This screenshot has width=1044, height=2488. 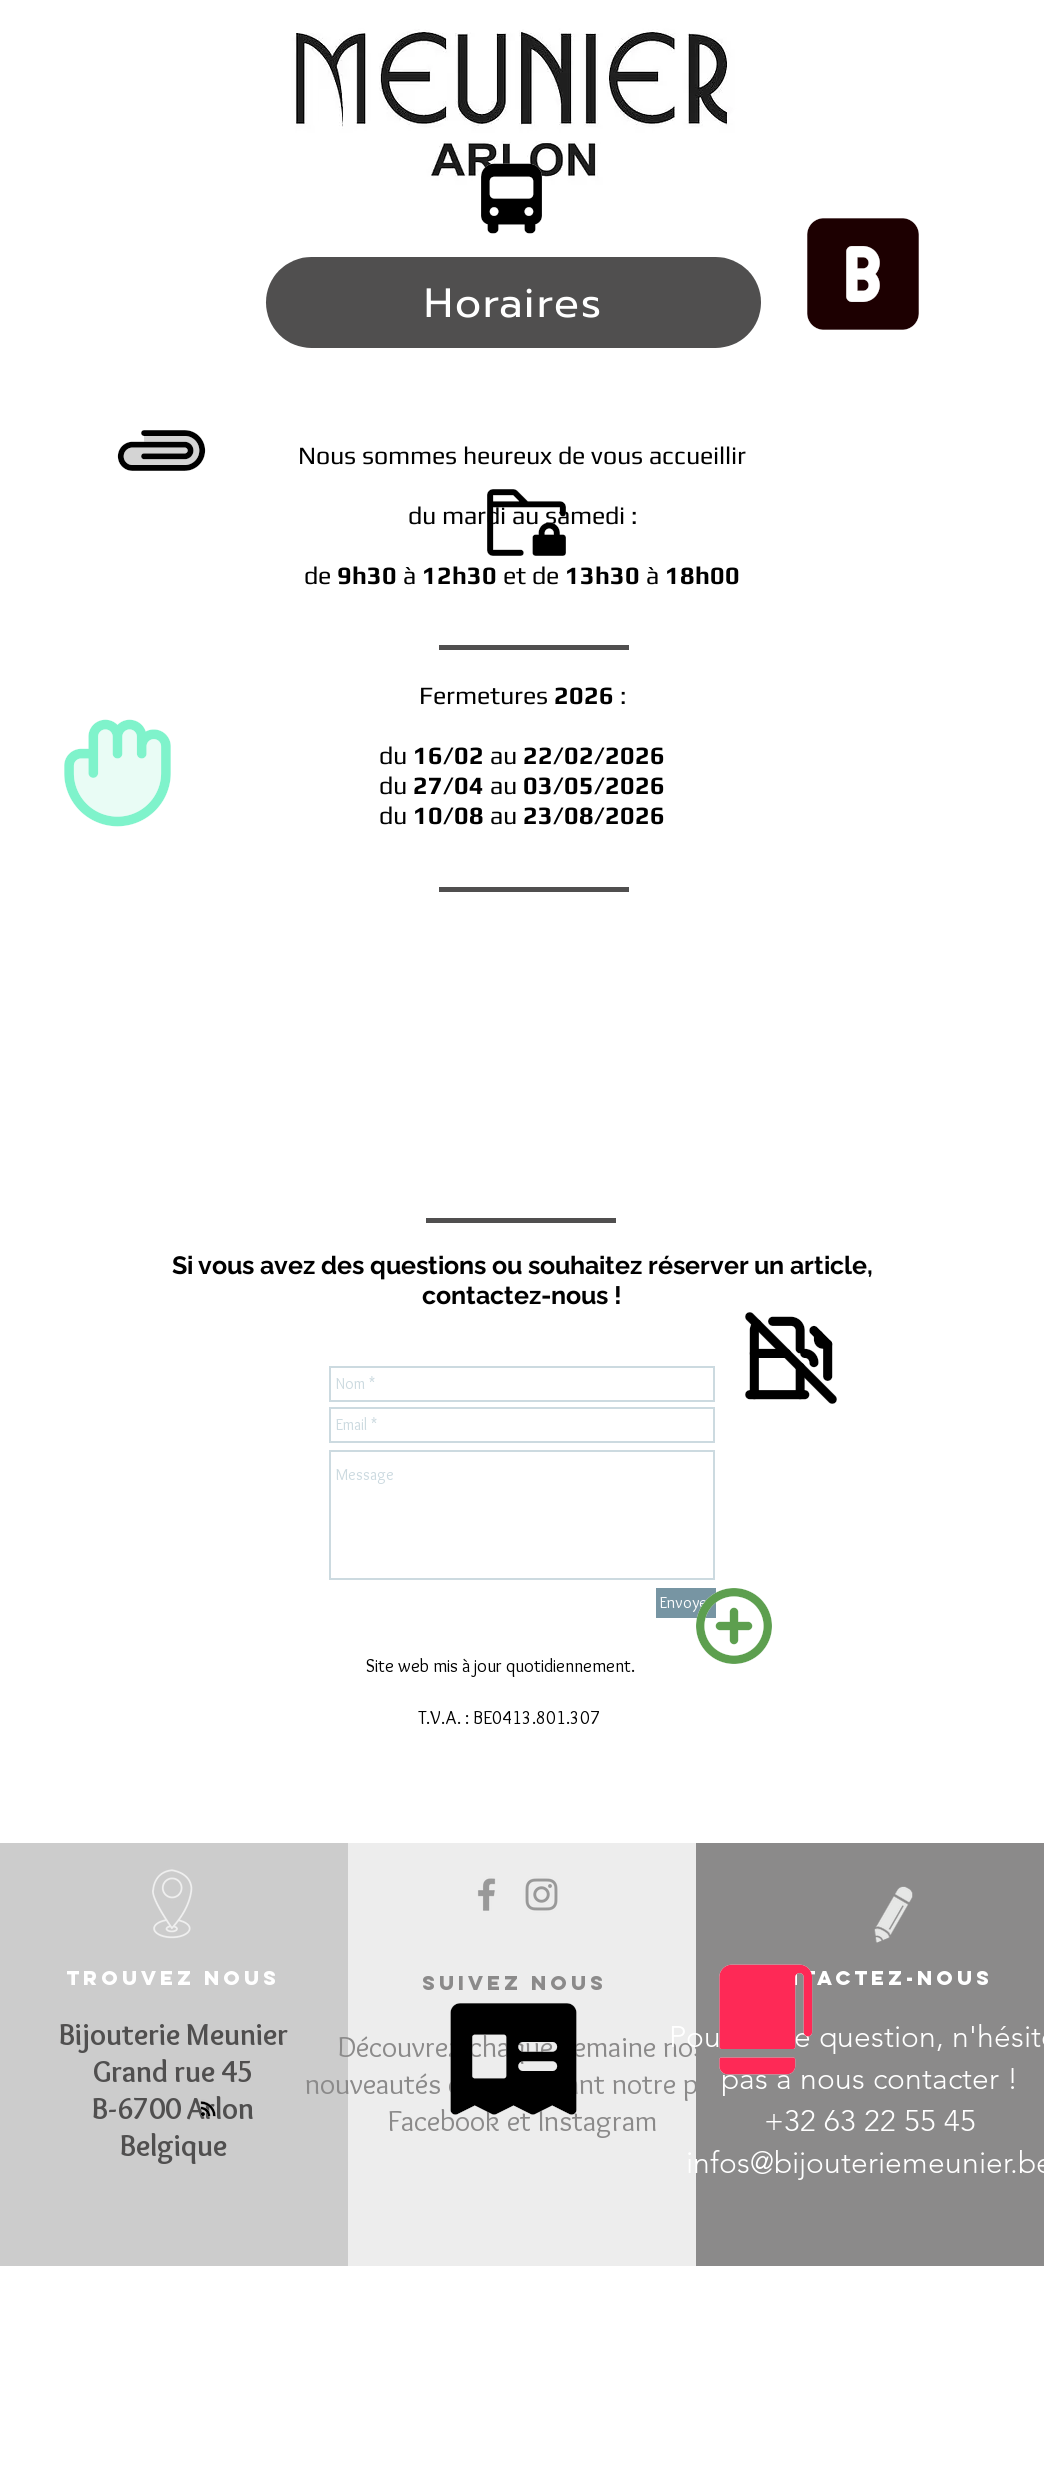 What do you see at coordinates (761, 2019) in the screenshot?
I see `towel or linen amenity indicator` at bounding box center [761, 2019].